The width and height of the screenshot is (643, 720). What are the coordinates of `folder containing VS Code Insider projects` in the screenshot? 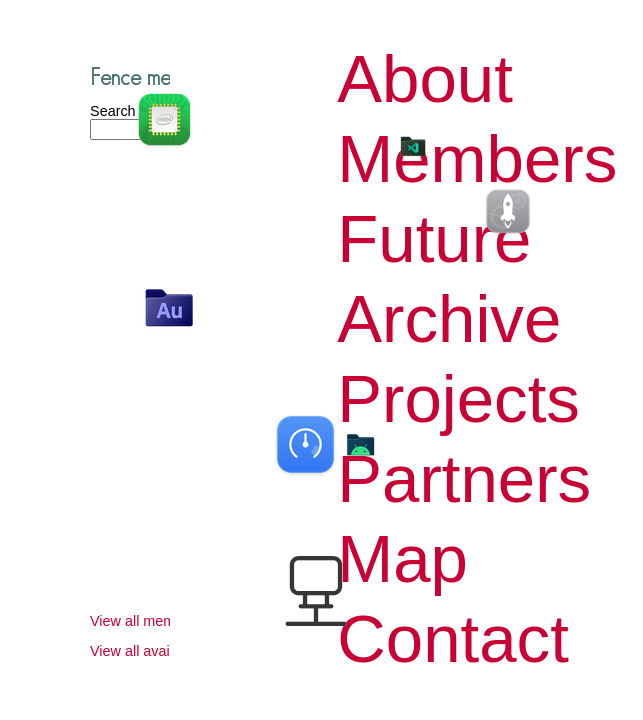 It's located at (413, 147).